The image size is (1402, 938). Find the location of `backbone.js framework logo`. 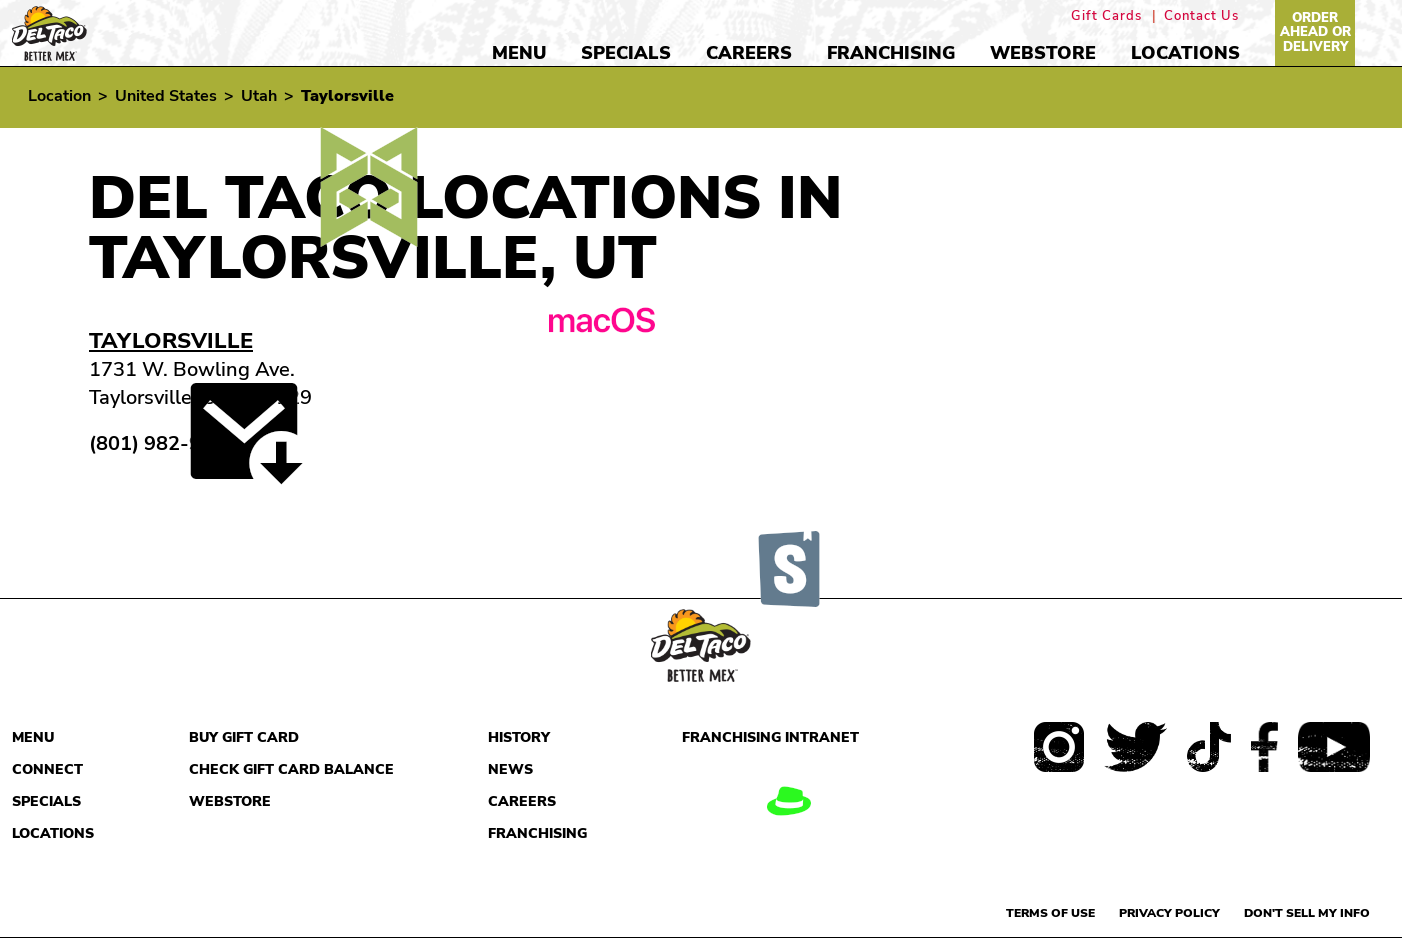

backbone.js framework logo is located at coordinates (369, 187).